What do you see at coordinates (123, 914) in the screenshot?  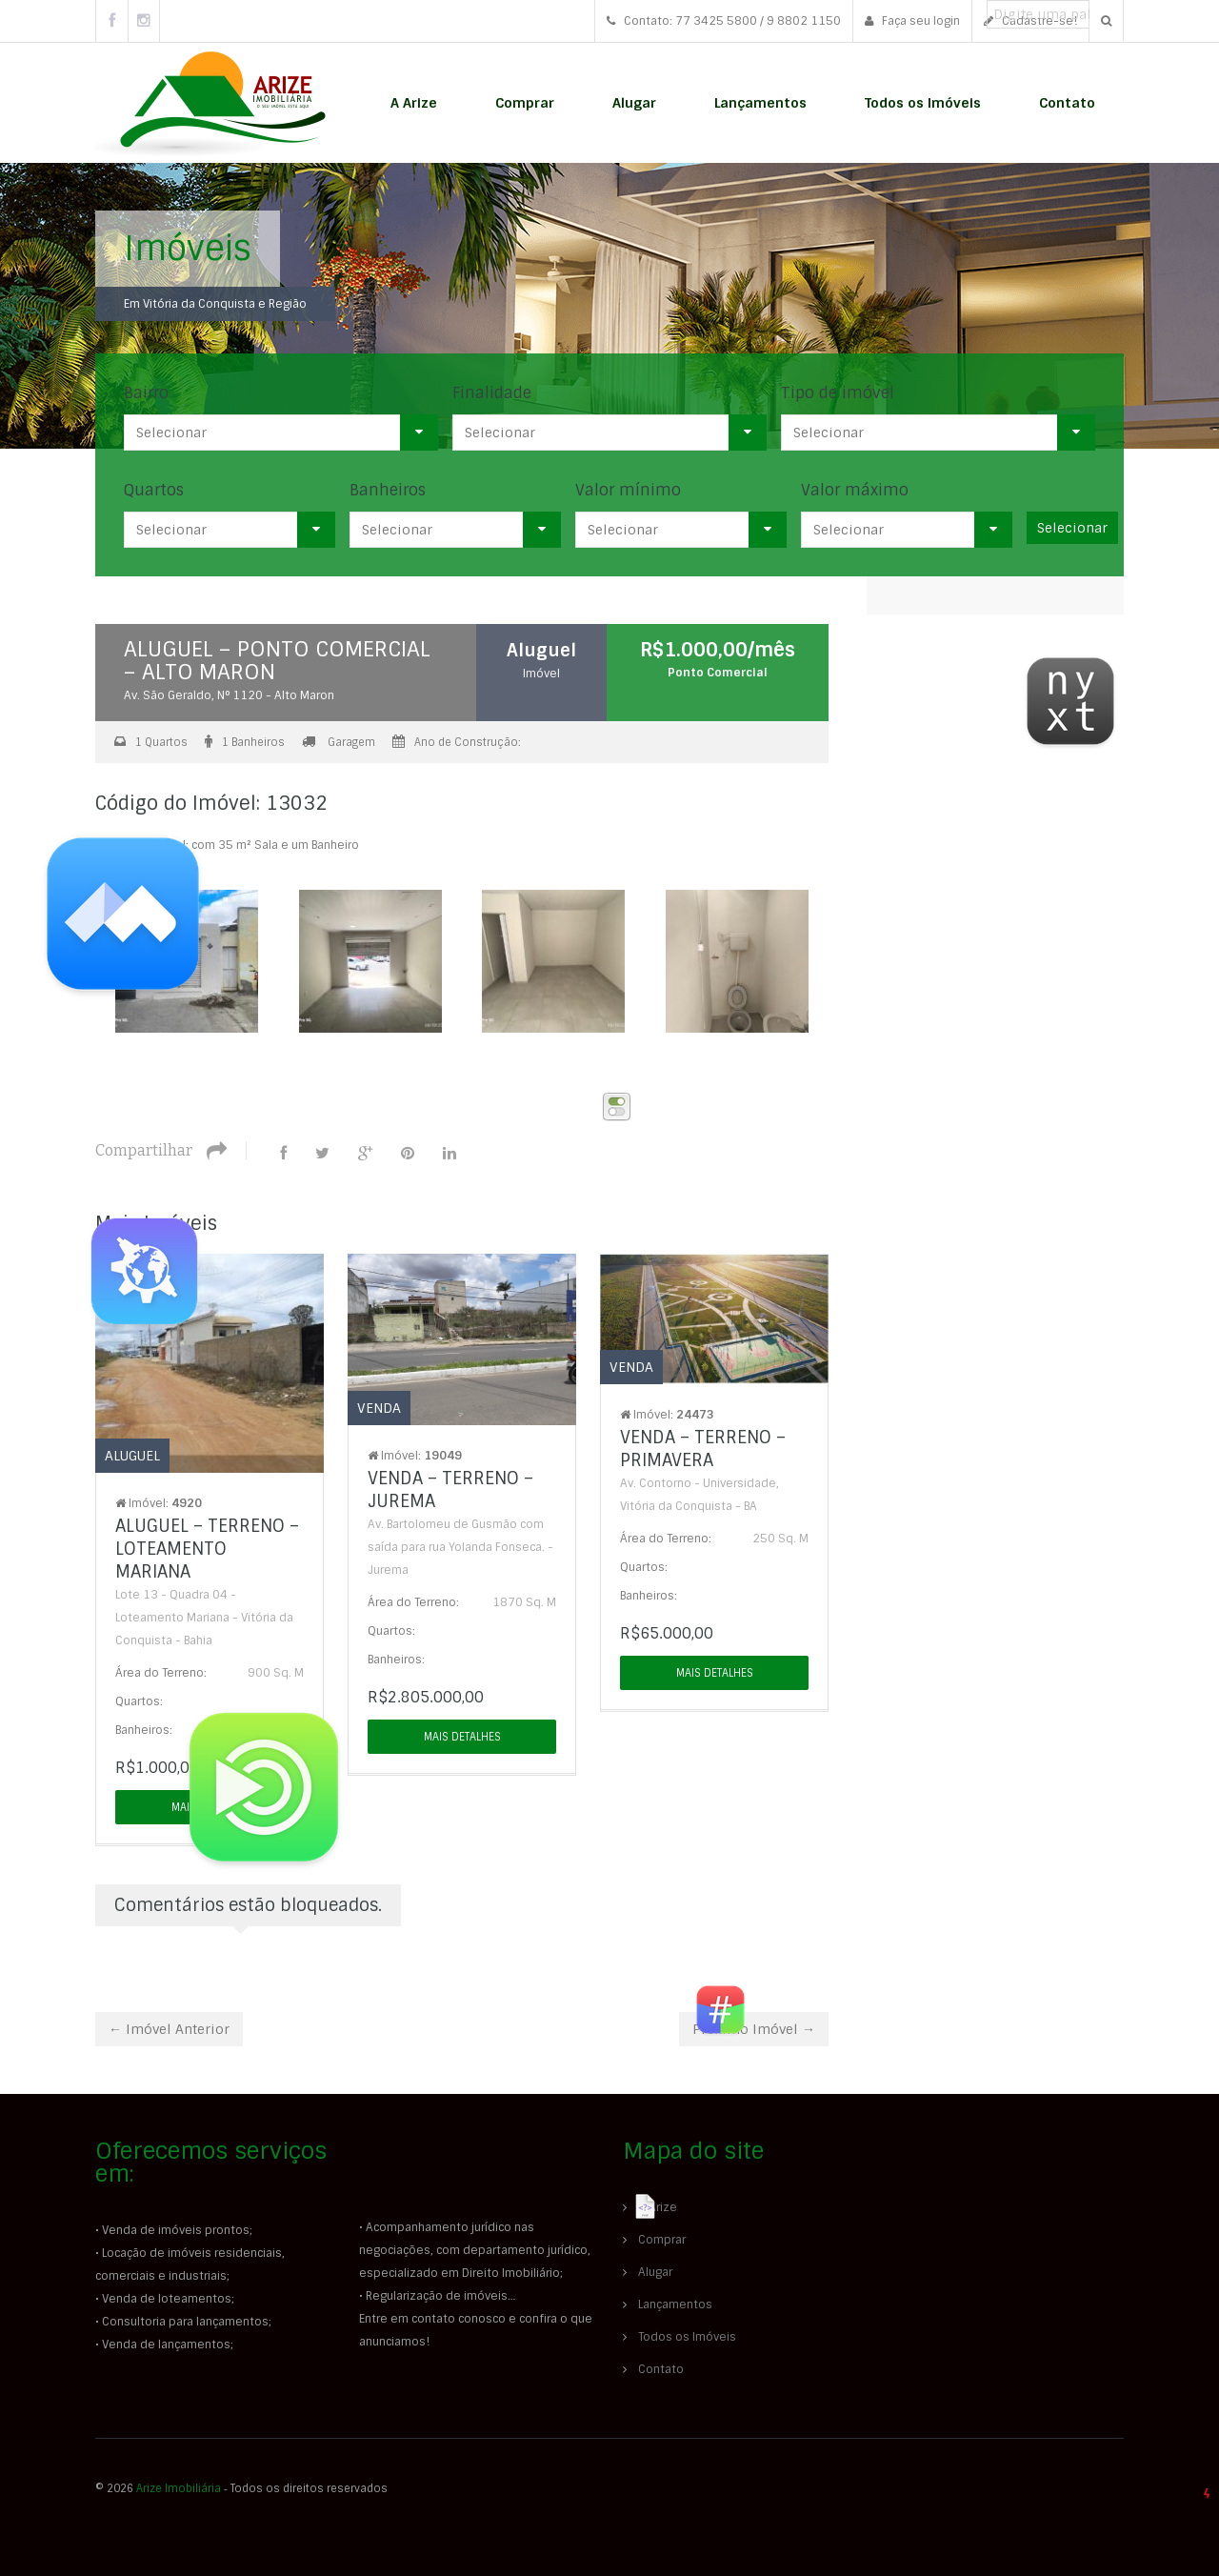 I see `open meeting or video conferencing app` at bounding box center [123, 914].